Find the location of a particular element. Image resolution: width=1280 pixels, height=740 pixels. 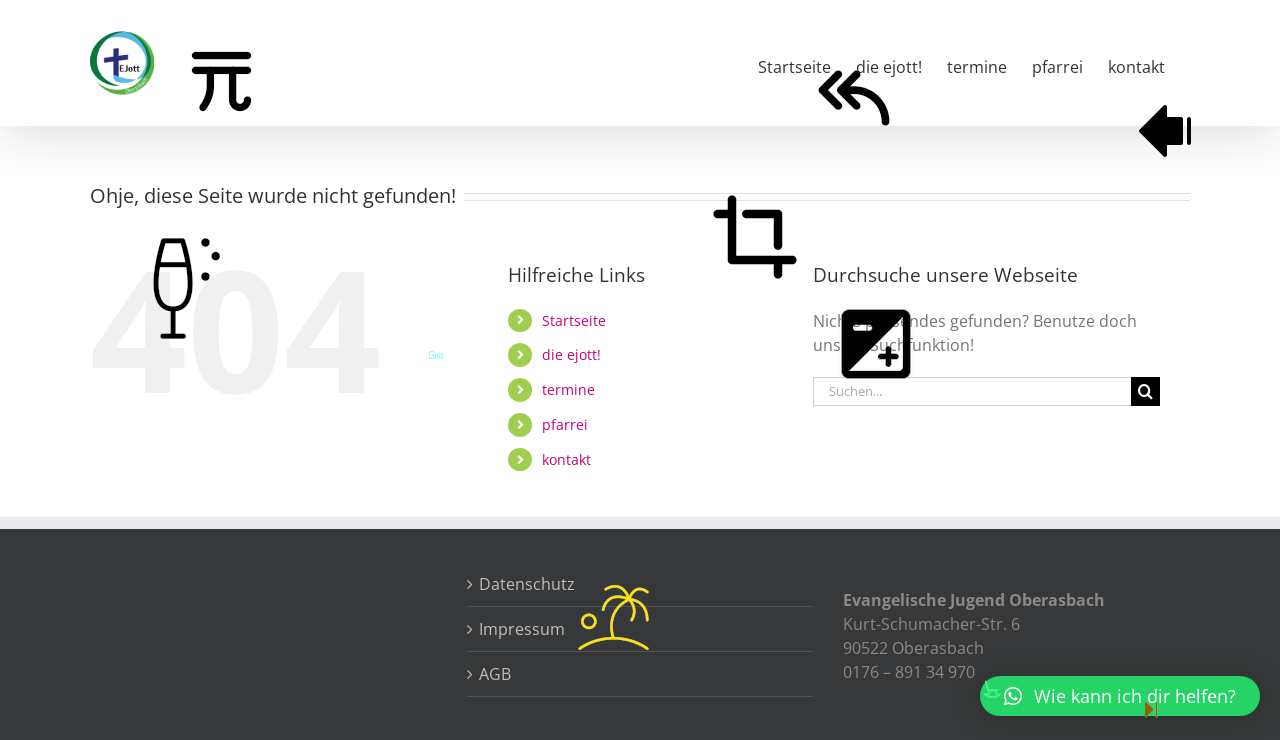

adjust image exposure settings is located at coordinates (876, 344).